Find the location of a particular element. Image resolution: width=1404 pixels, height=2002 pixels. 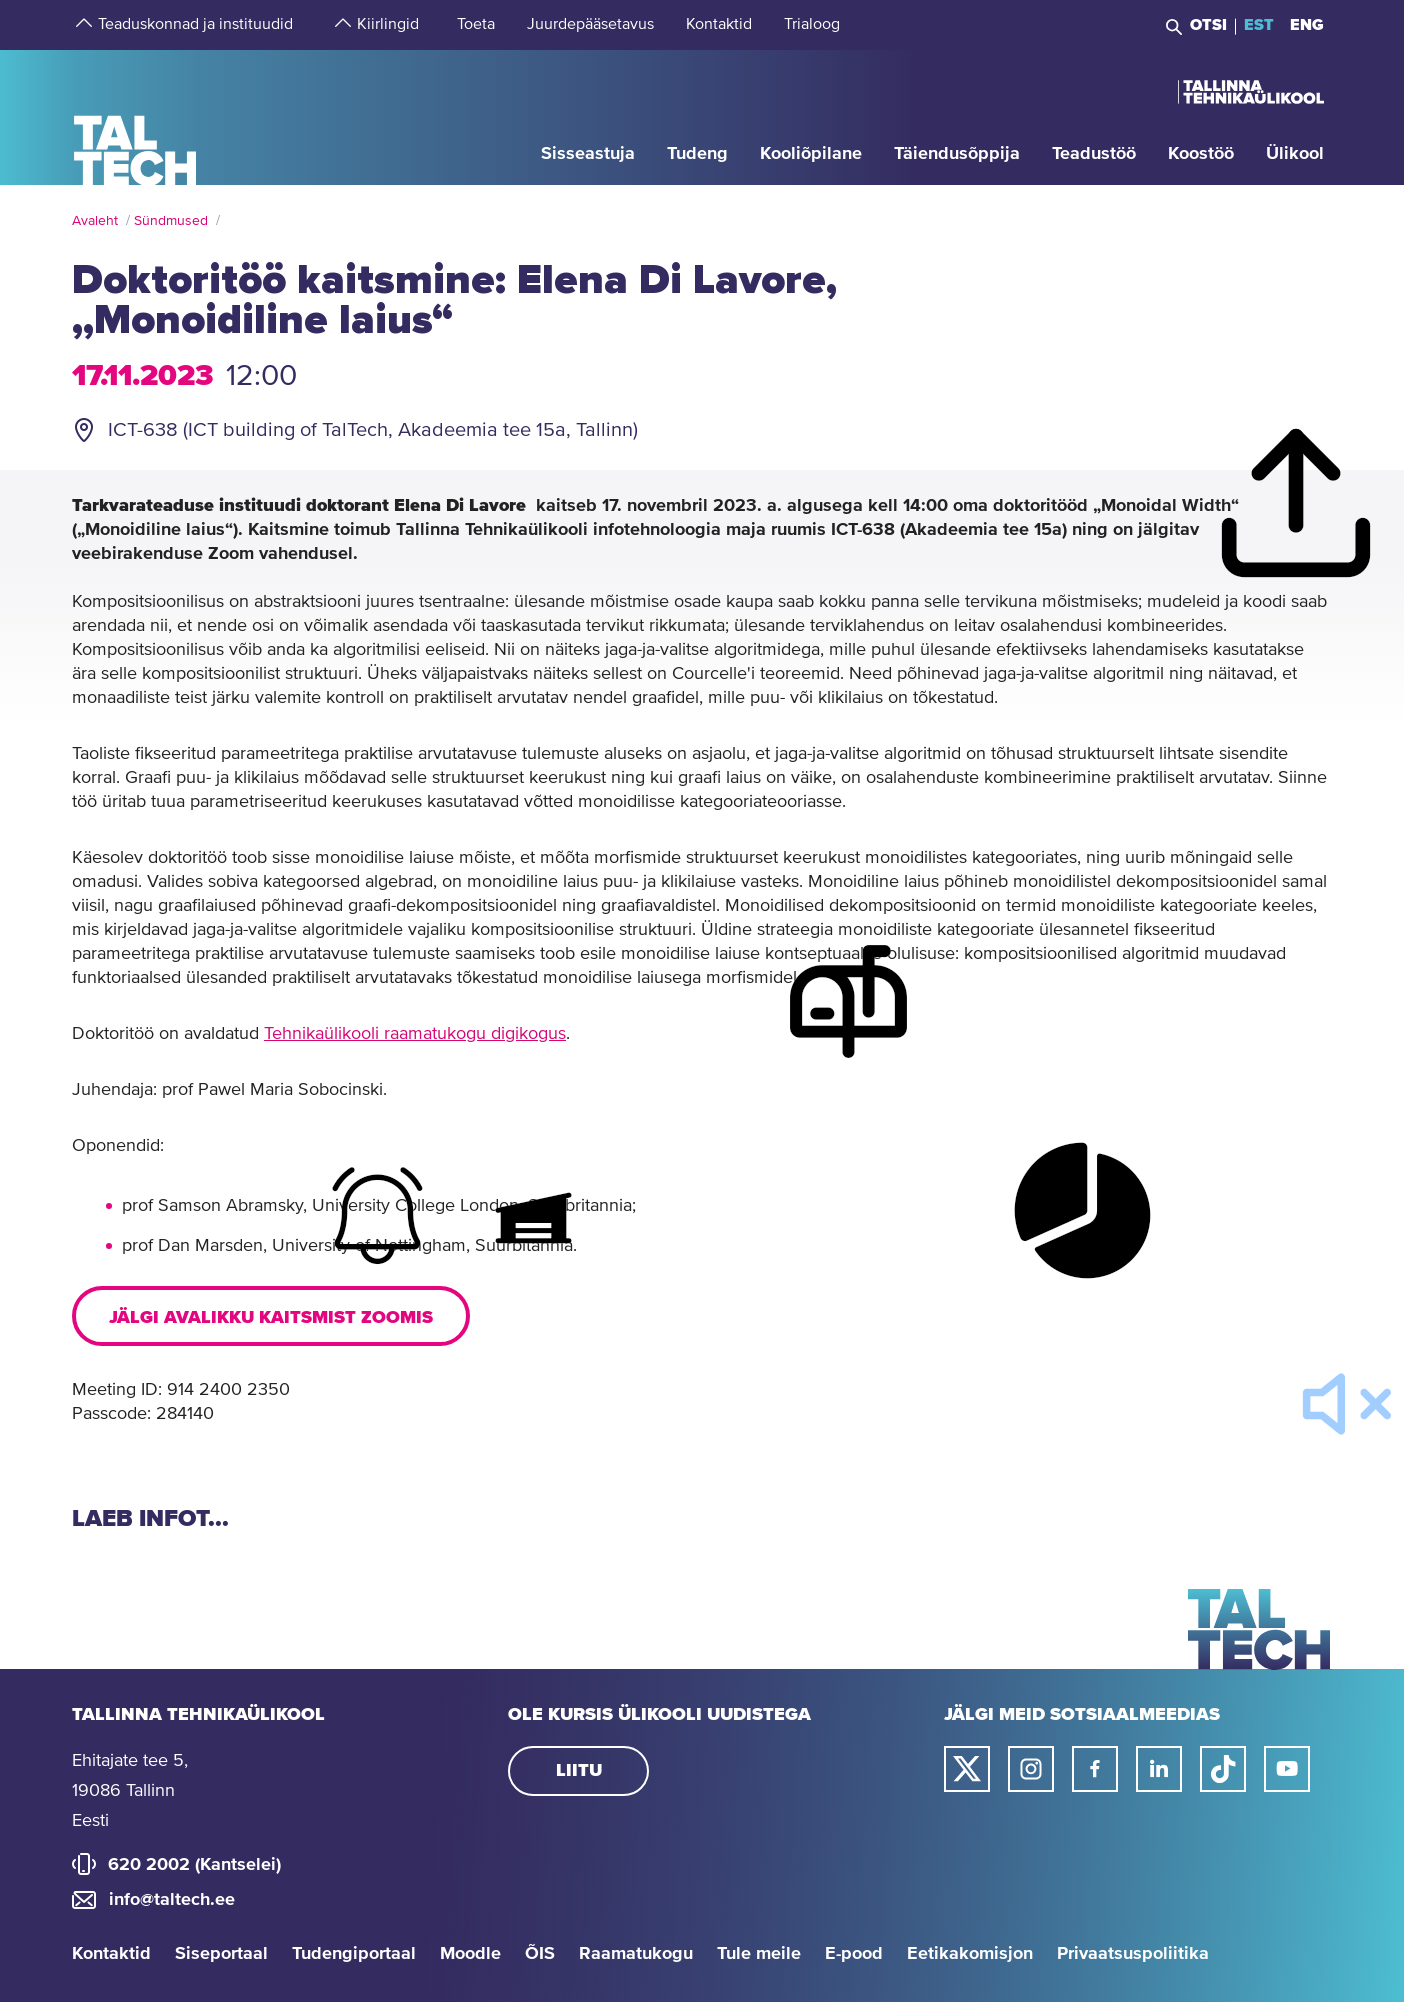

upload a file or document is located at coordinates (1296, 503).